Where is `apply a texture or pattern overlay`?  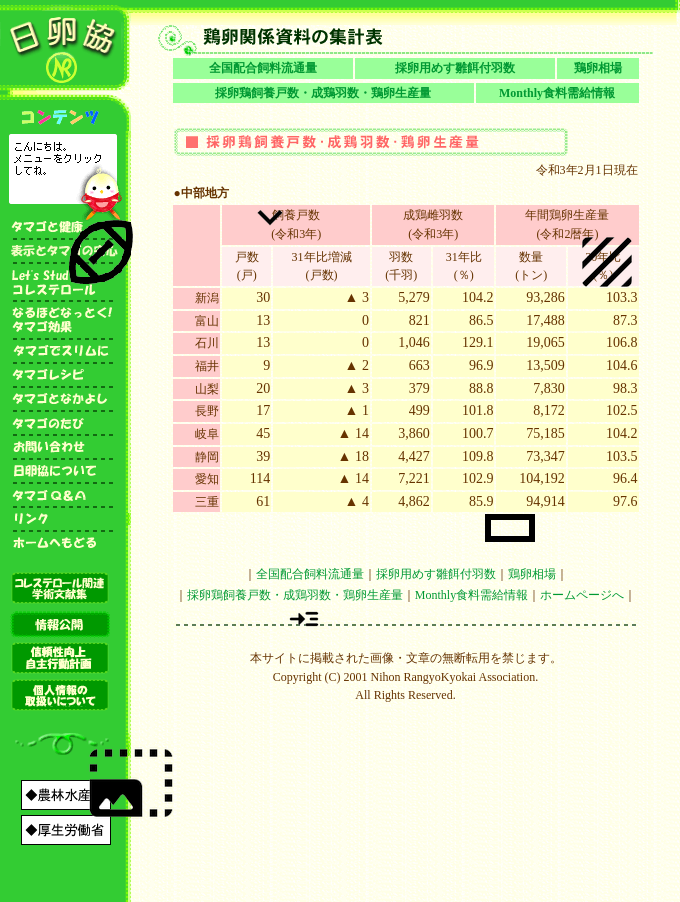 apply a texture or pattern overlay is located at coordinates (607, 262).